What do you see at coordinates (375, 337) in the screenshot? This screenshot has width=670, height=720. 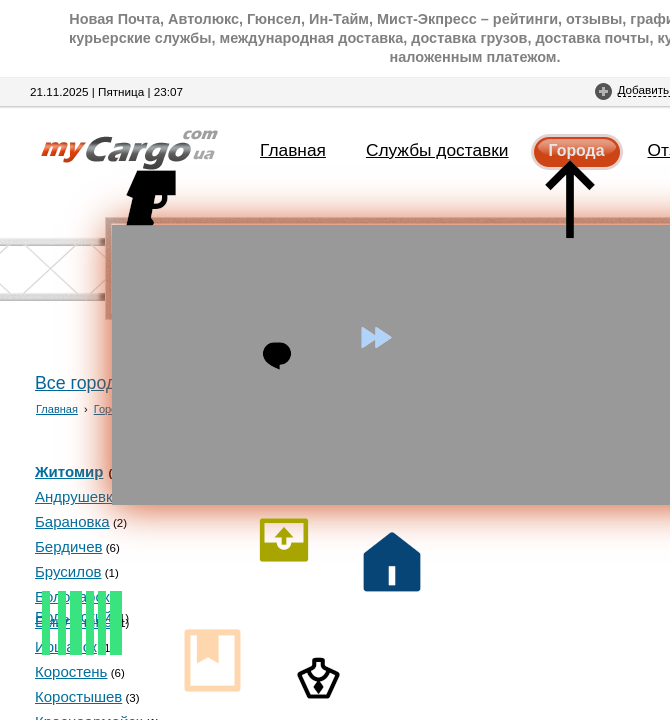 I see `fast forward media playback` at bounding box center [375, 337].